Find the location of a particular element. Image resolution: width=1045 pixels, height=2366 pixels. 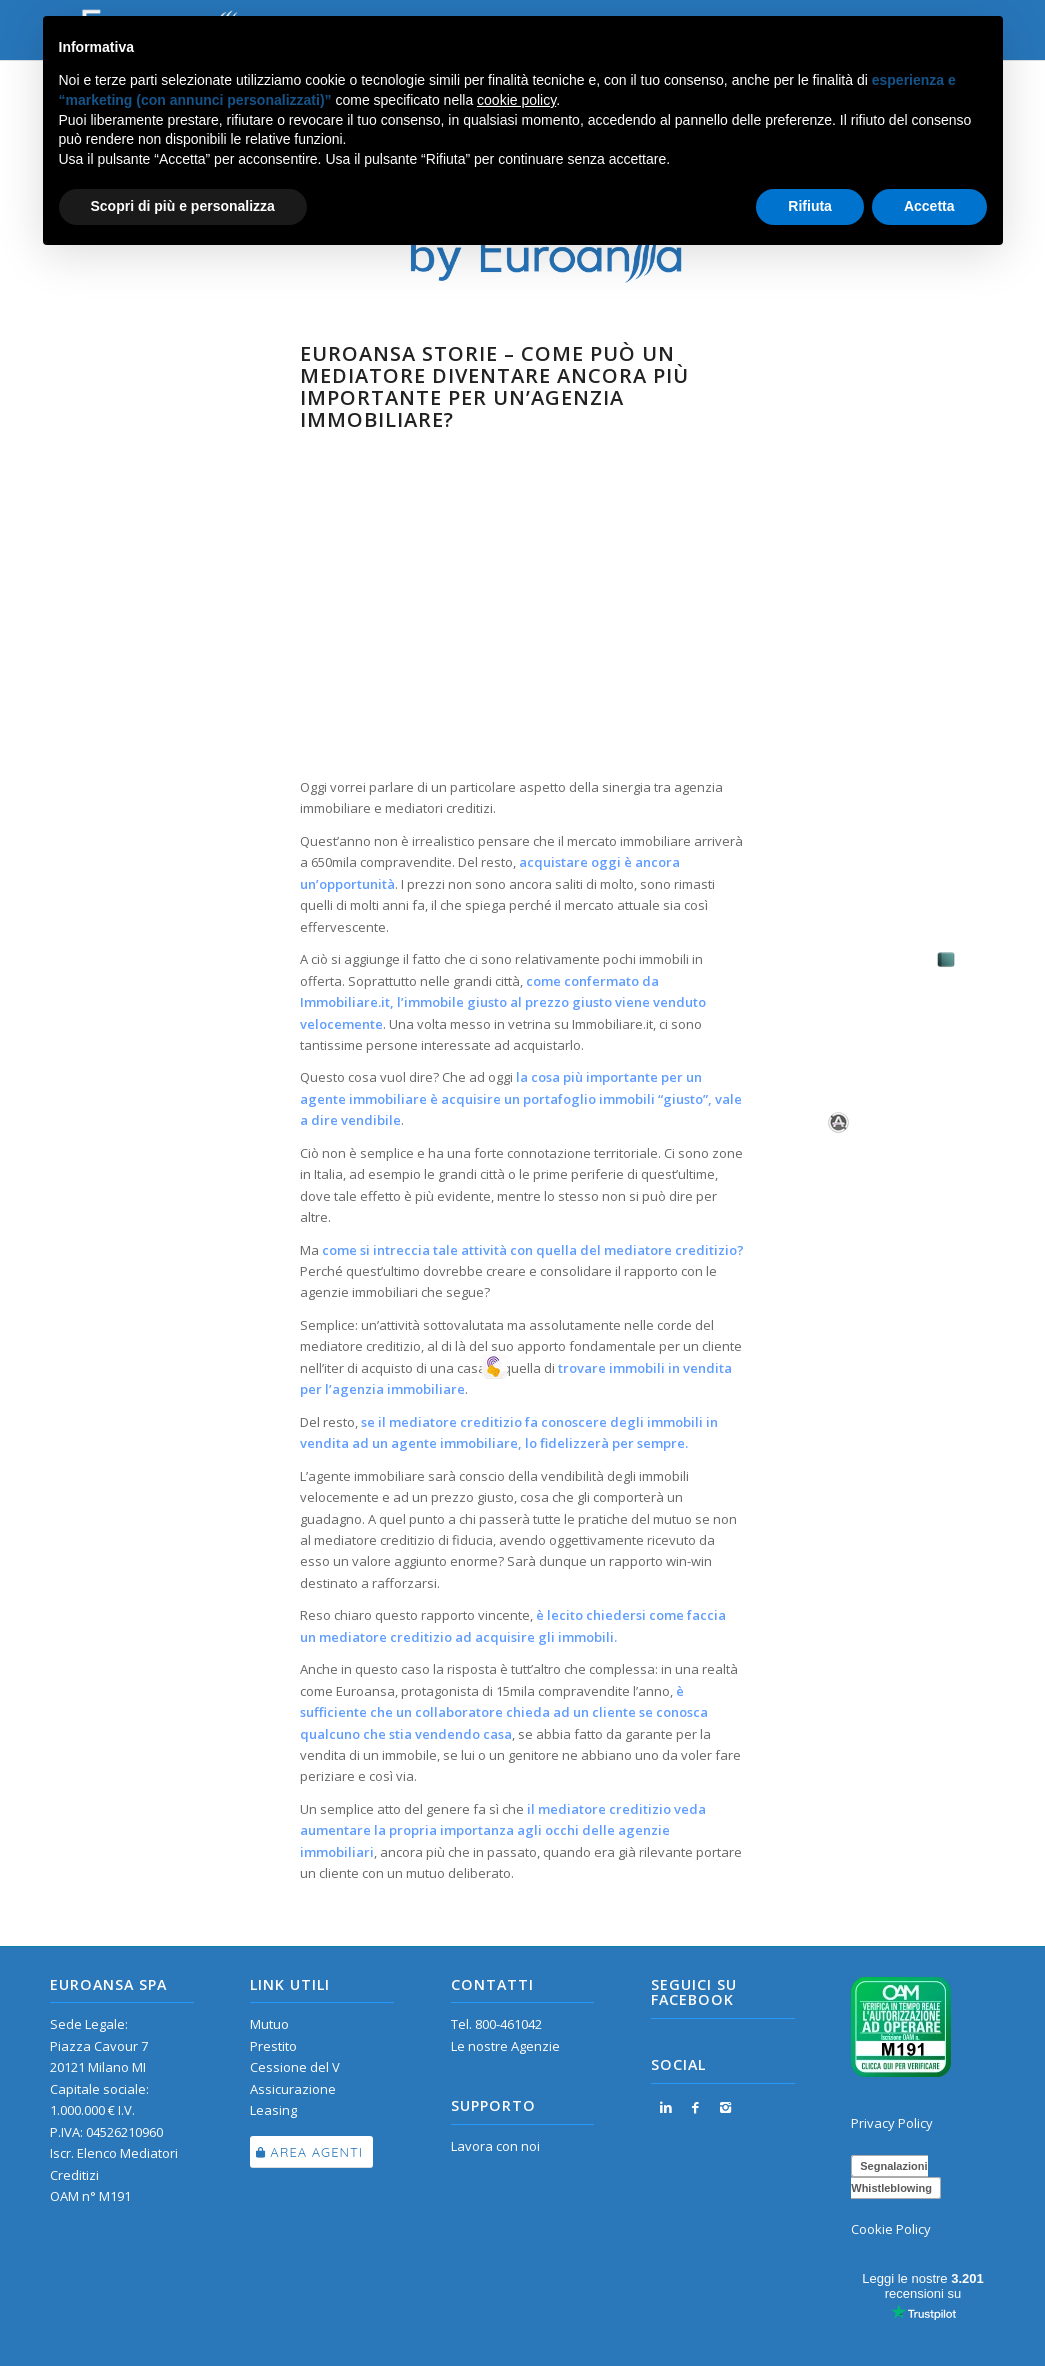

access the desktop folder is located at coordinates (946, 959).